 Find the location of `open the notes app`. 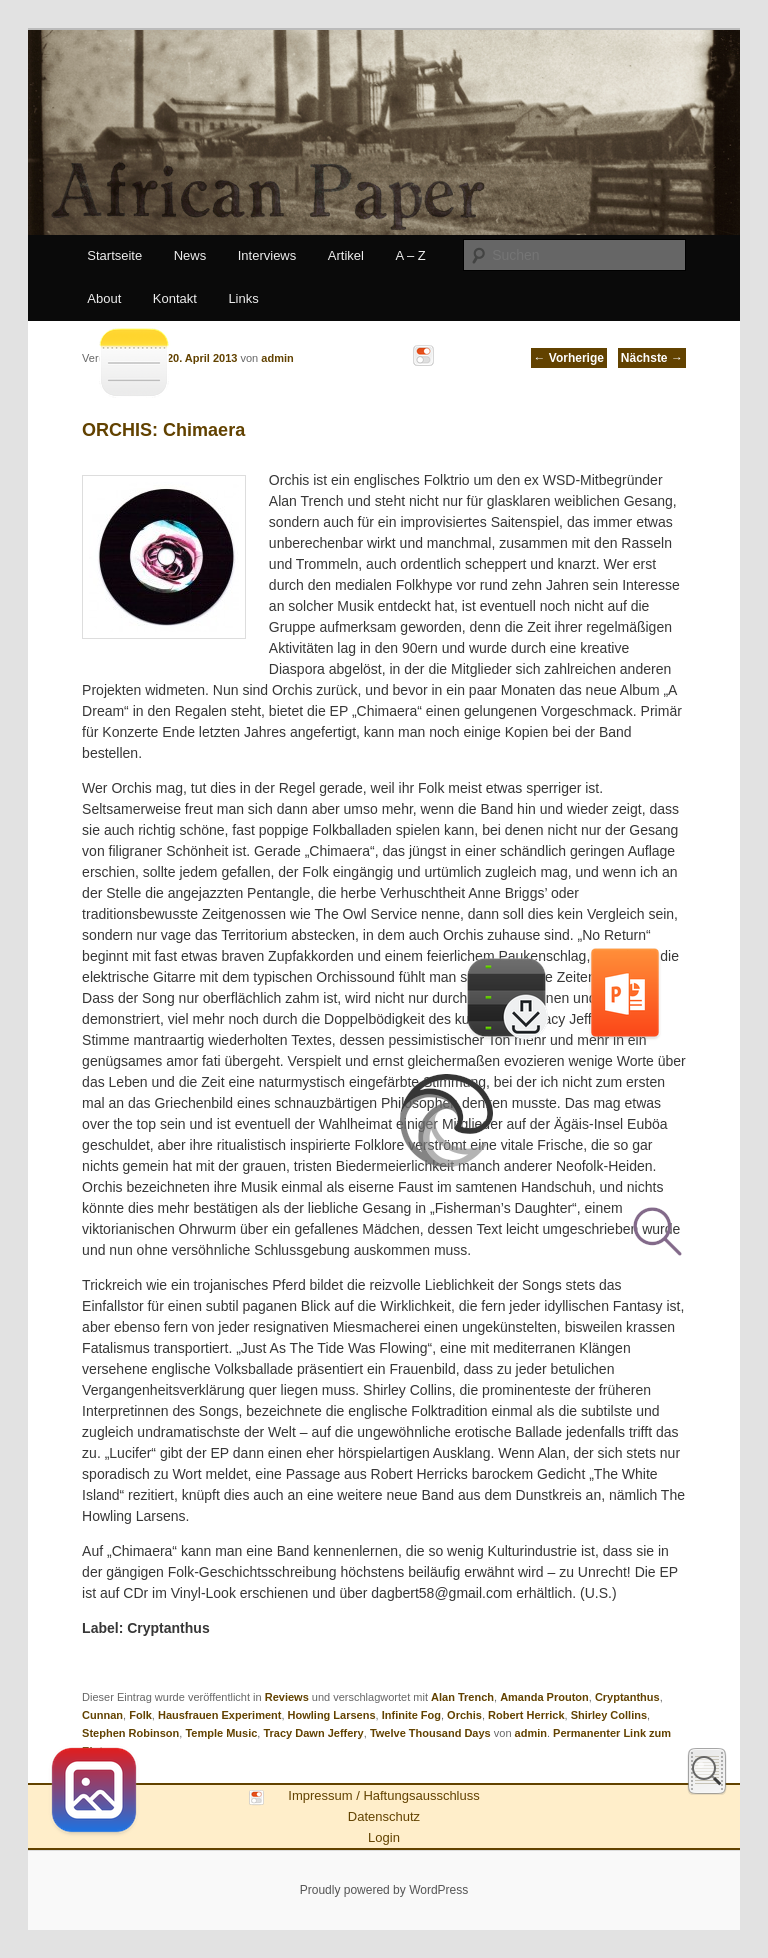

open the notes app is located at coordinates (134, 363).